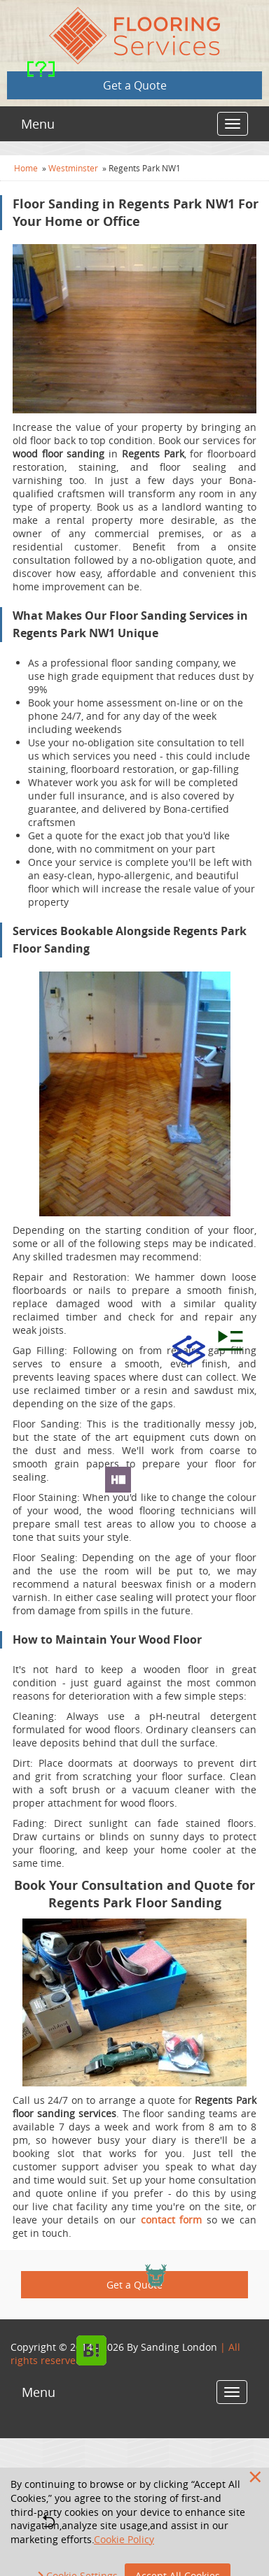 The height and width of the screenshot is (2576, 269). What do you see at coordinates (91, 2350) in the screenshot?
I see `open hatena bookmark app` at bounding box center [91, 2350].